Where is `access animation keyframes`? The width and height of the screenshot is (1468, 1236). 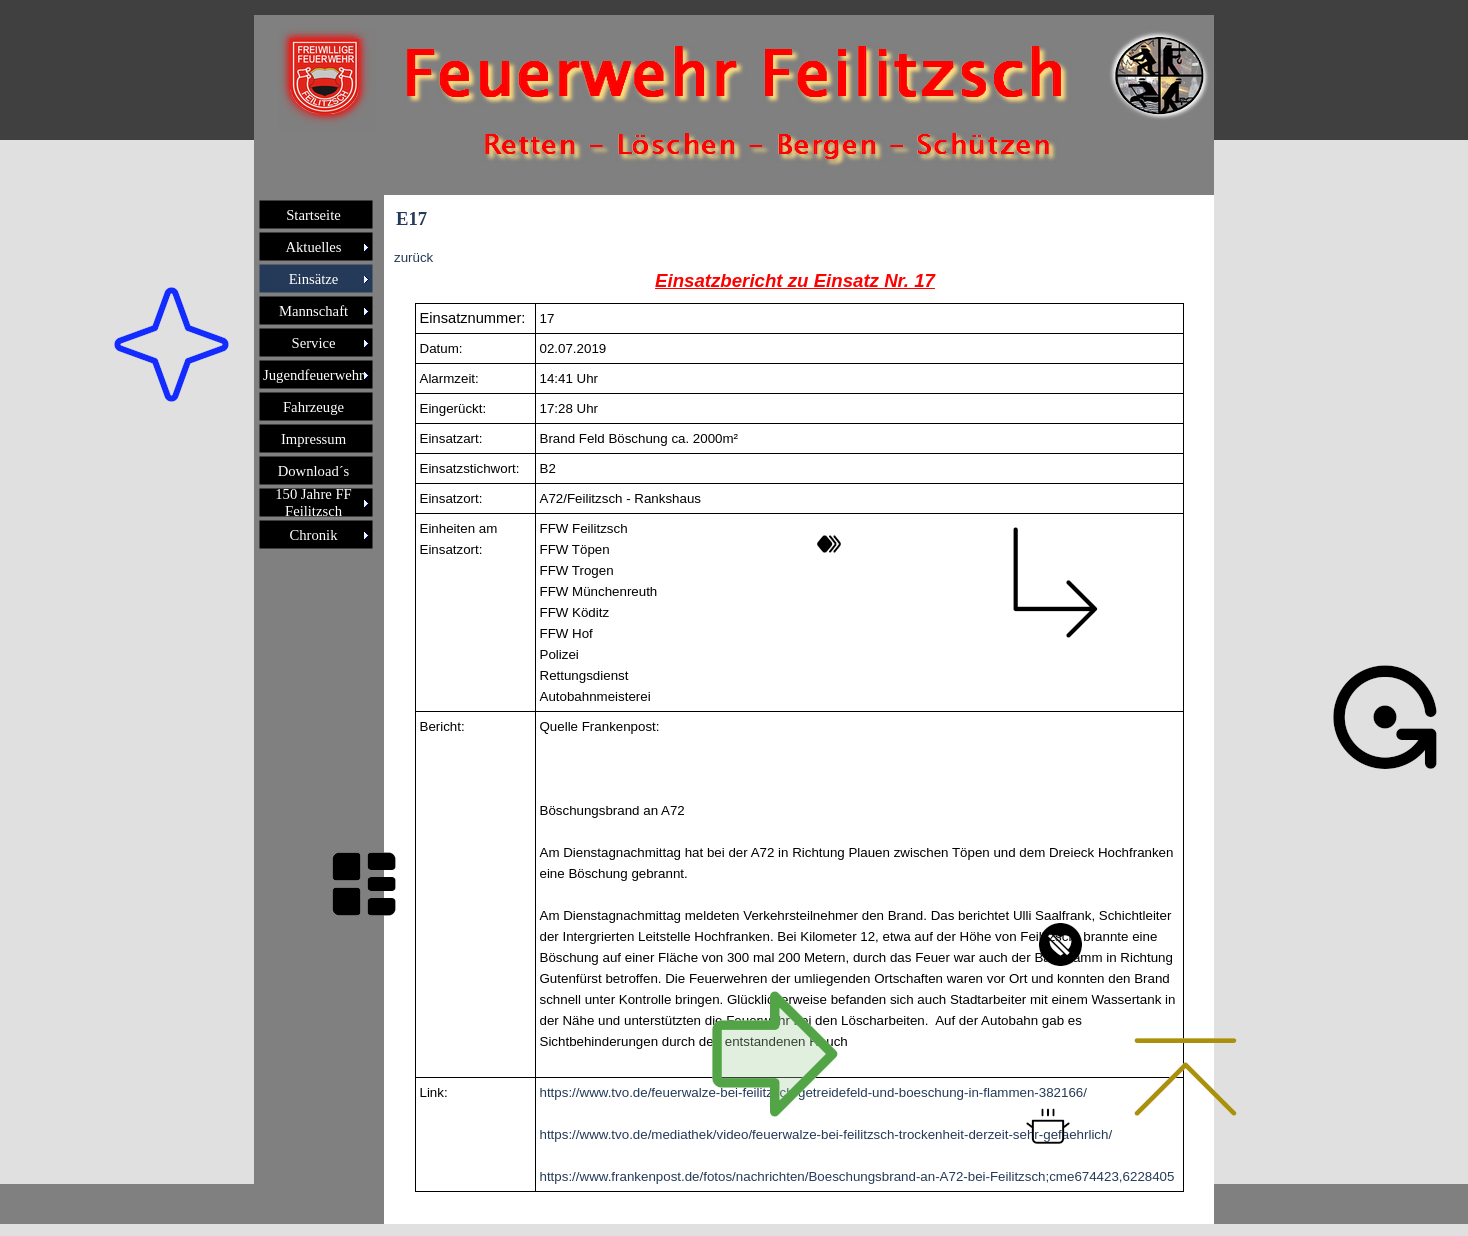 access animation keyframes is located at coordinates (829, 544).